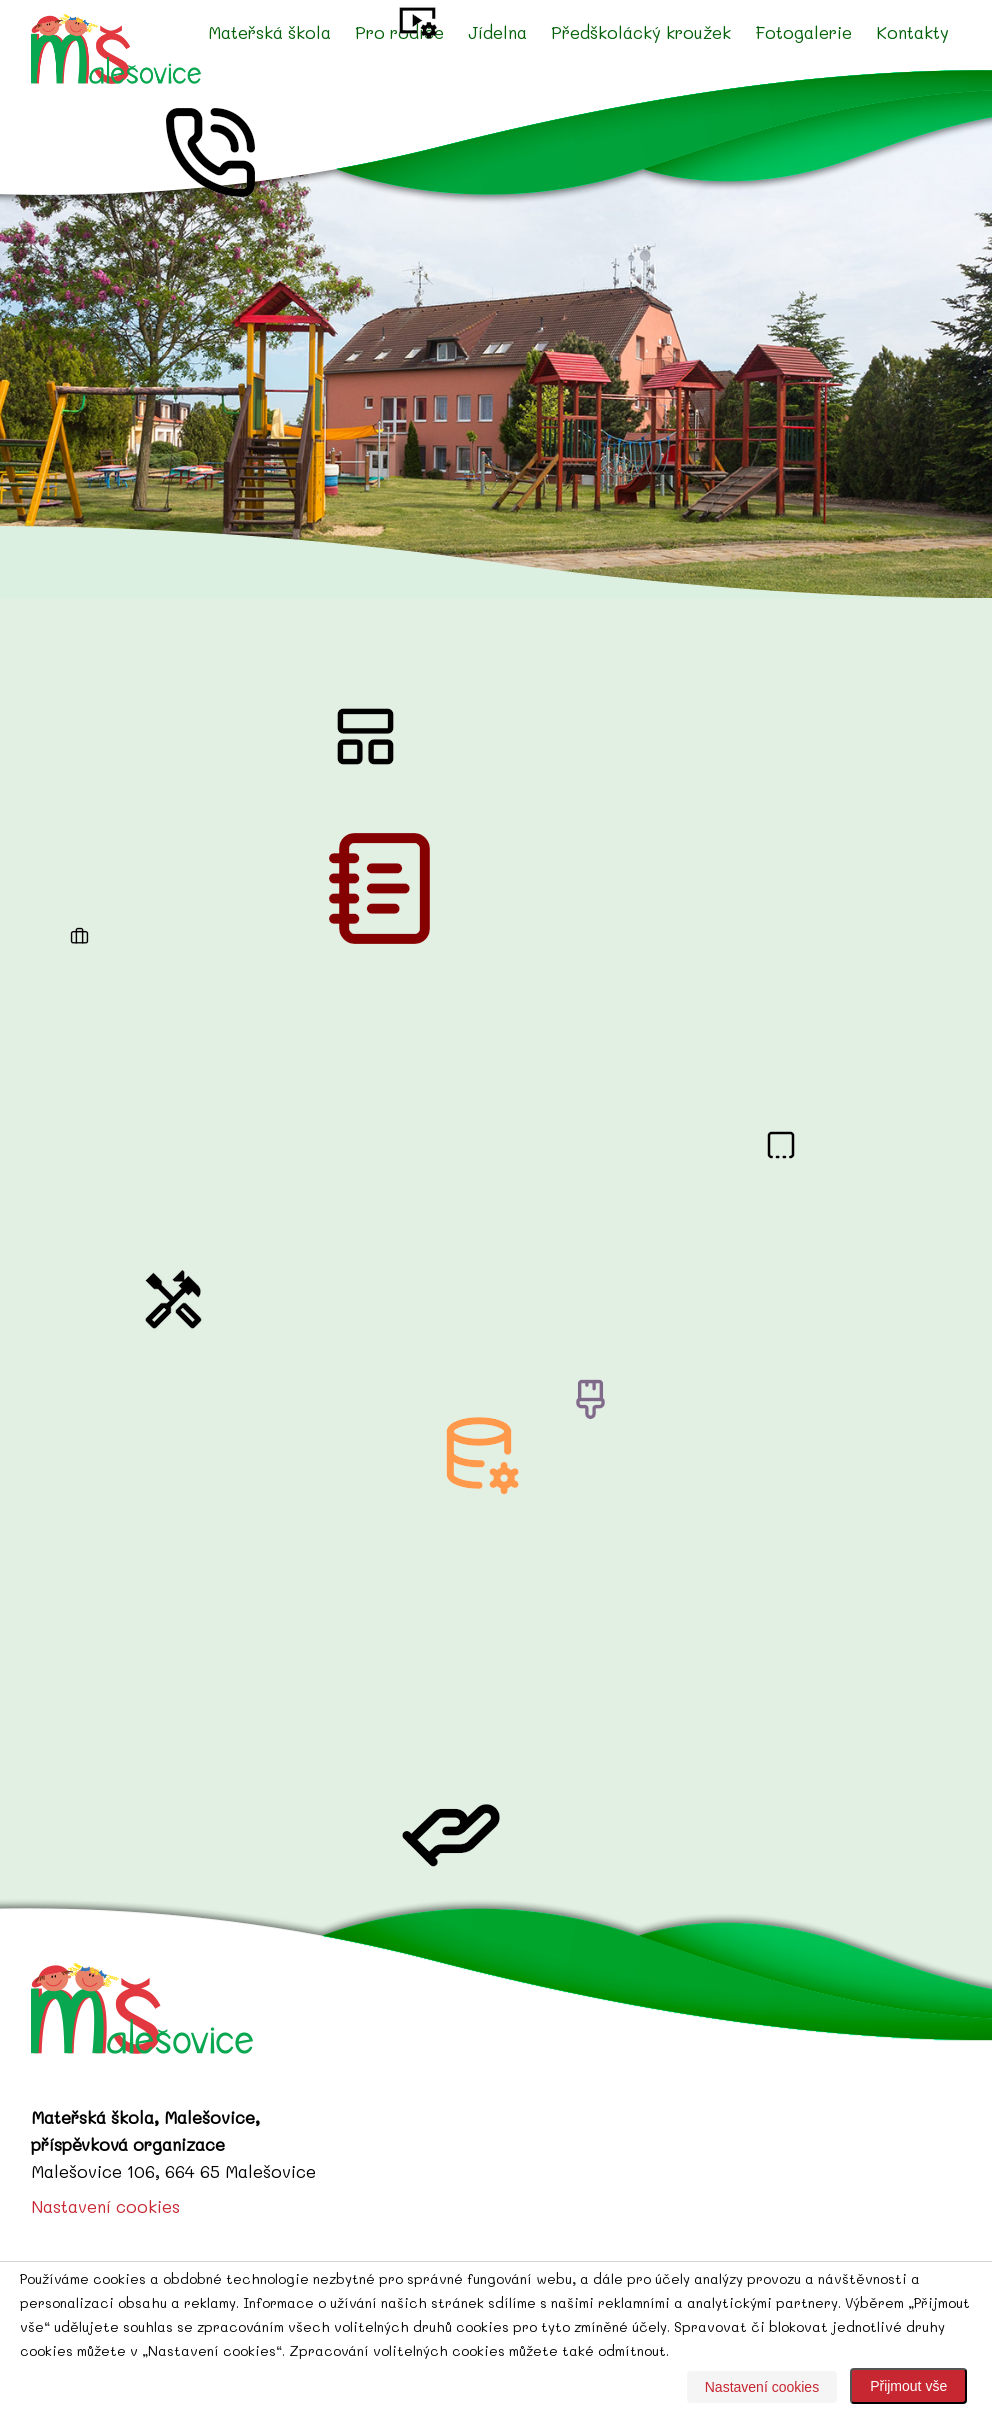 Image resolution: width=992 pixels, height=2421 pixels. Describe the element at coordinates (417, 20) in the screenshot. I see `adjust video playback settings` at that location.